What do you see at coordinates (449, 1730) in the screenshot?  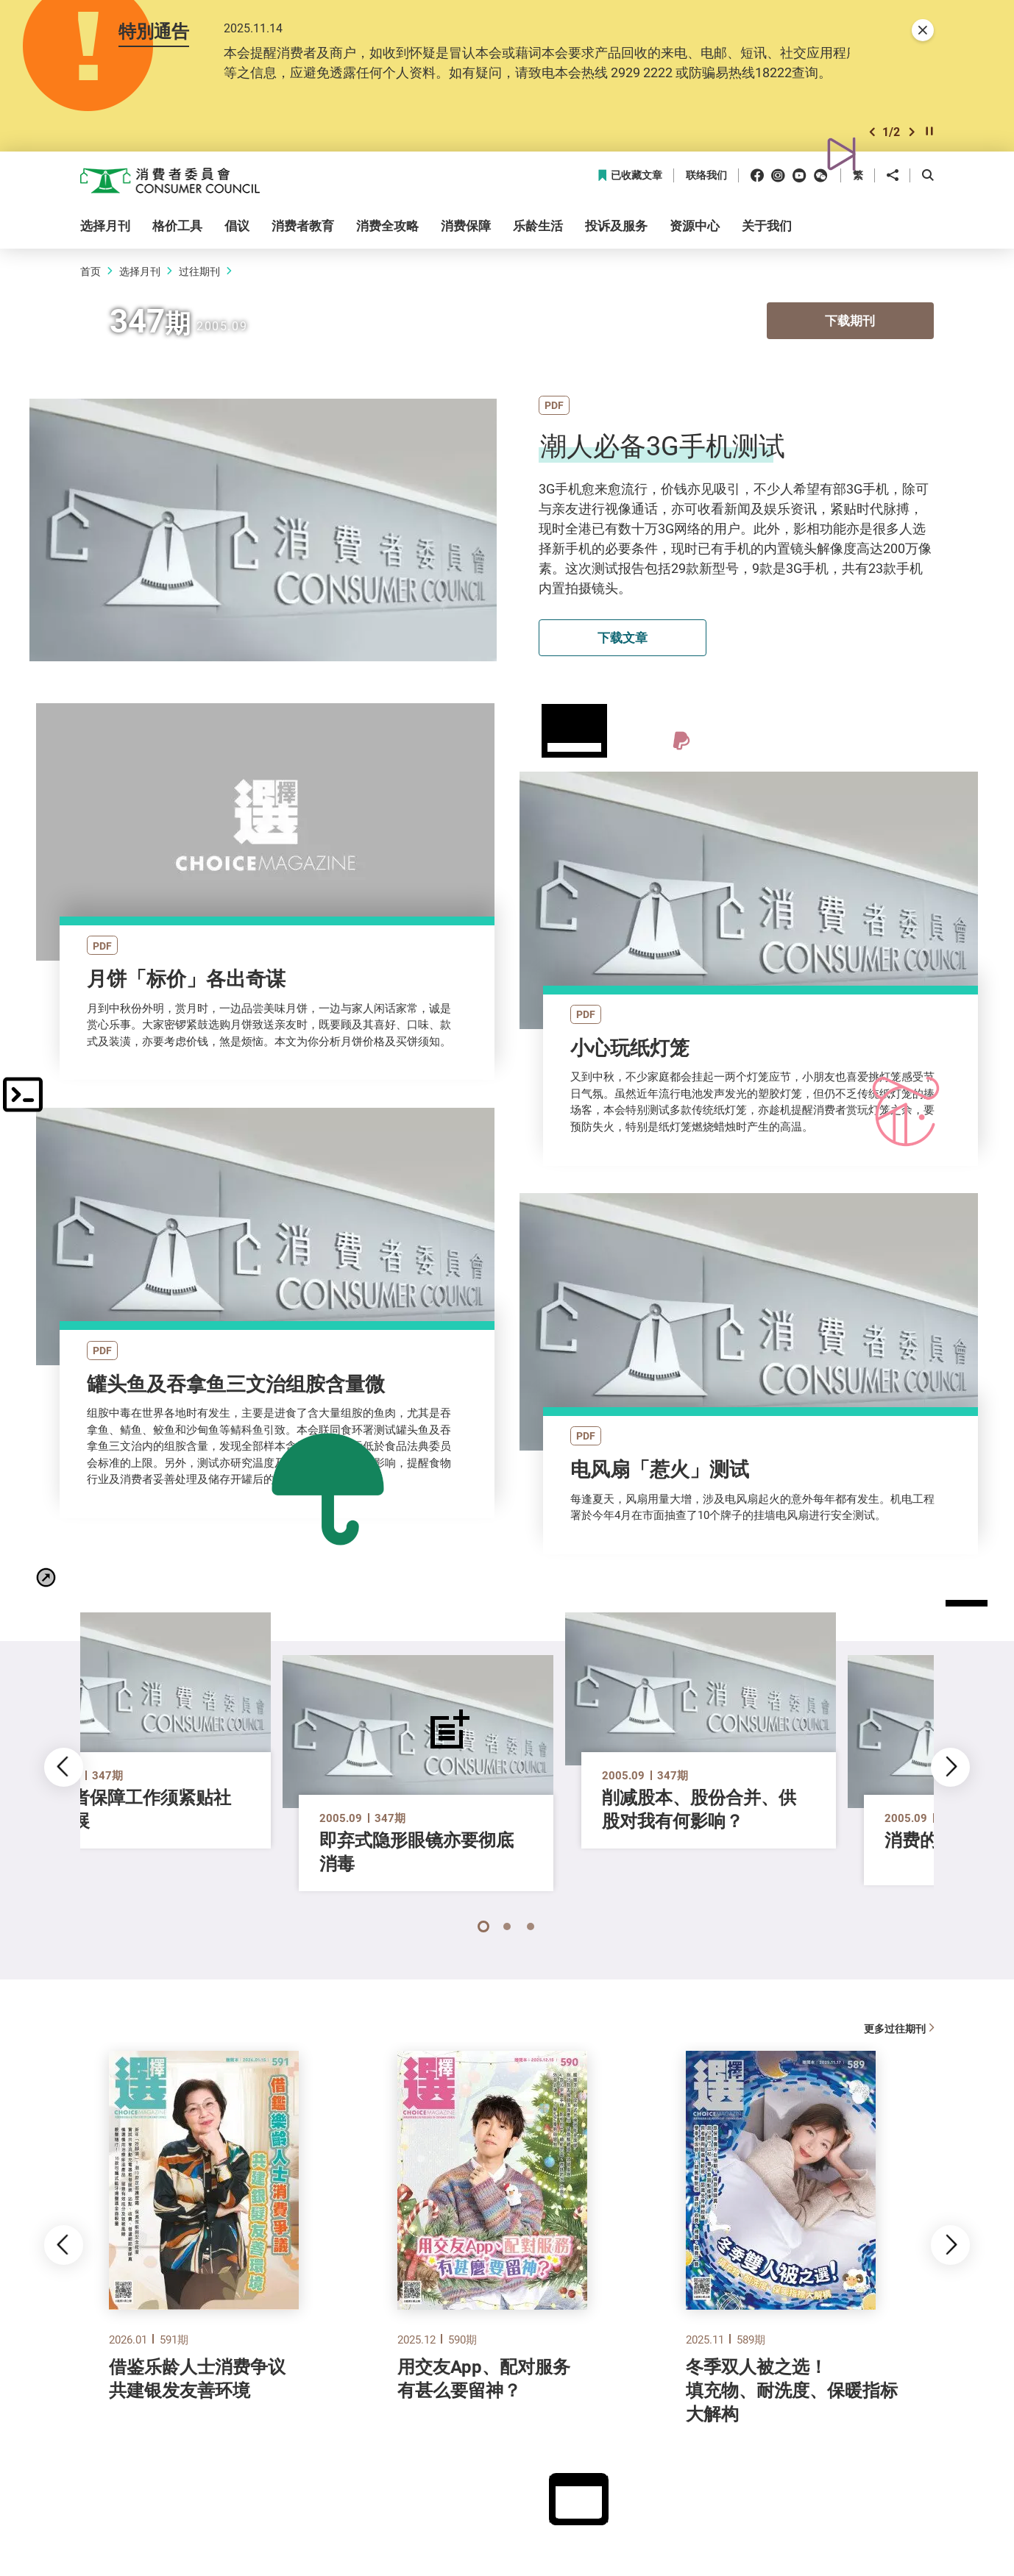 I see `create a new post or document` at bounding box center [449, 1730].